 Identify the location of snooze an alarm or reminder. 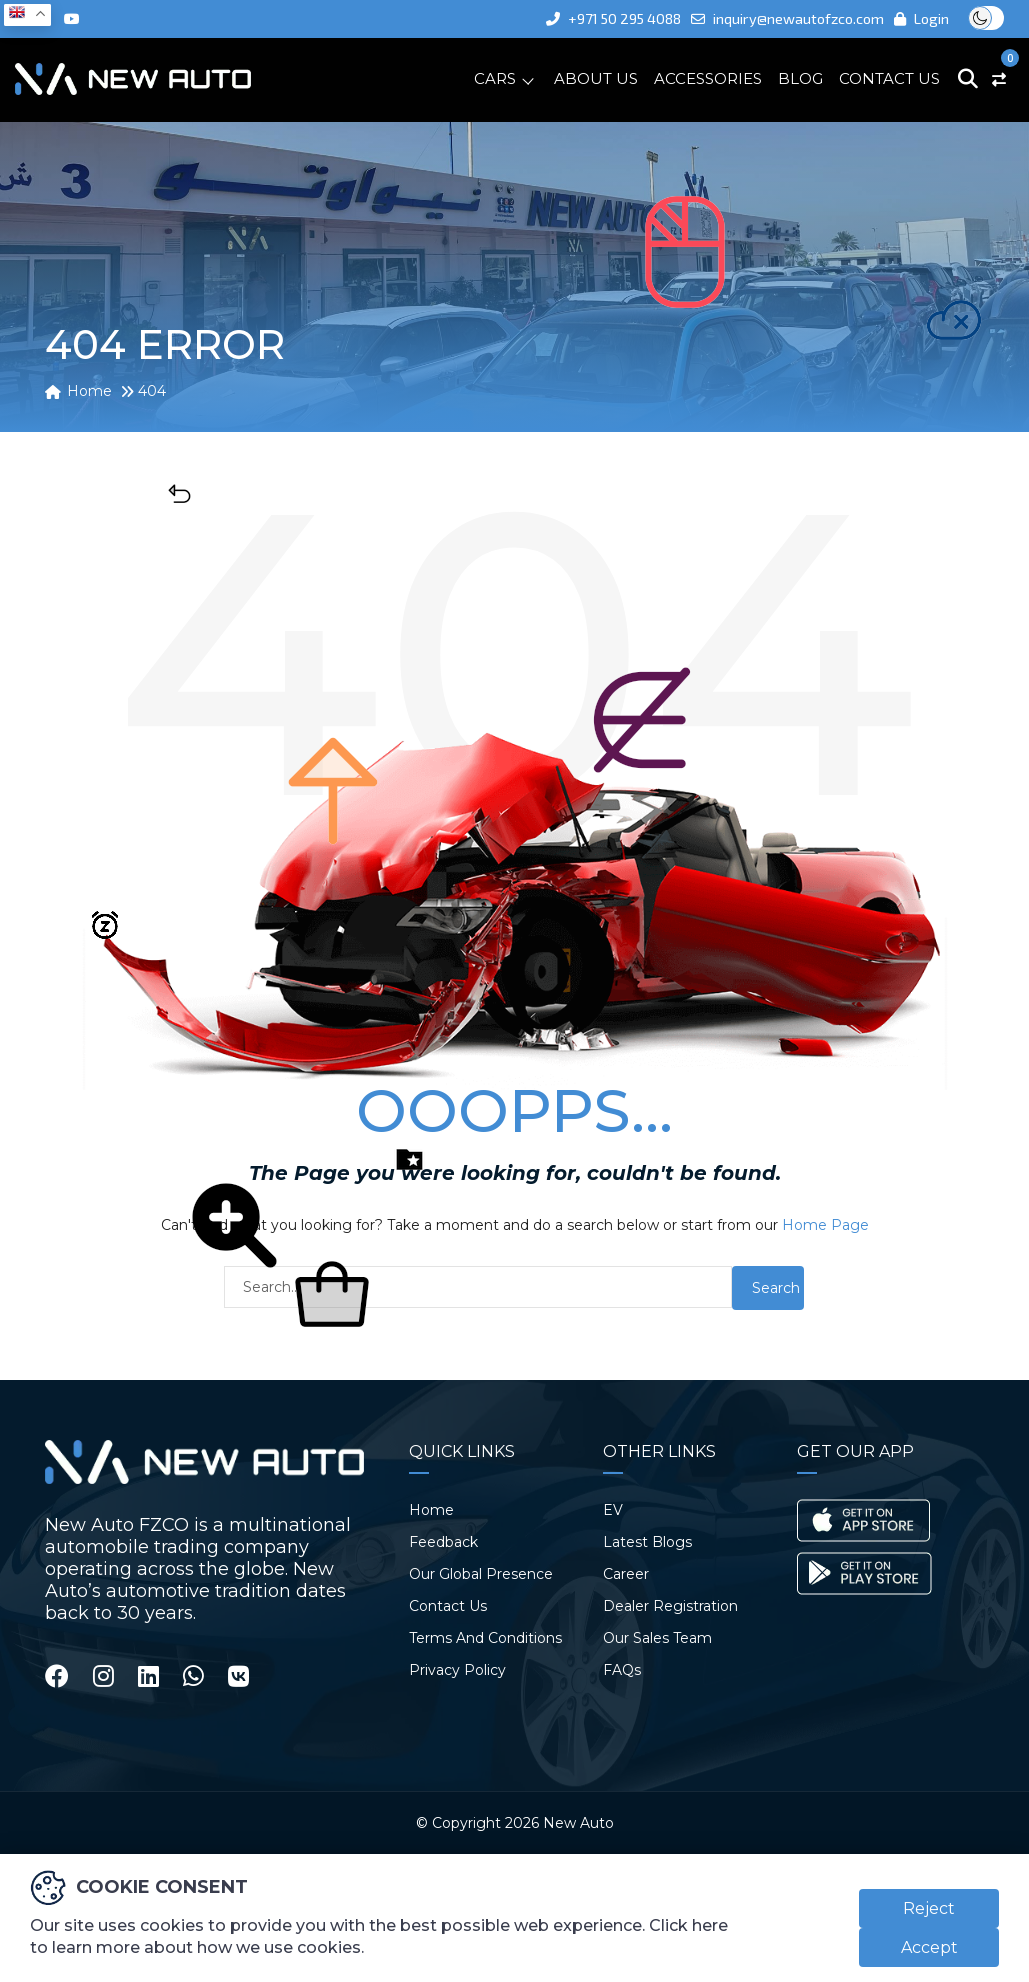
(105, 925).